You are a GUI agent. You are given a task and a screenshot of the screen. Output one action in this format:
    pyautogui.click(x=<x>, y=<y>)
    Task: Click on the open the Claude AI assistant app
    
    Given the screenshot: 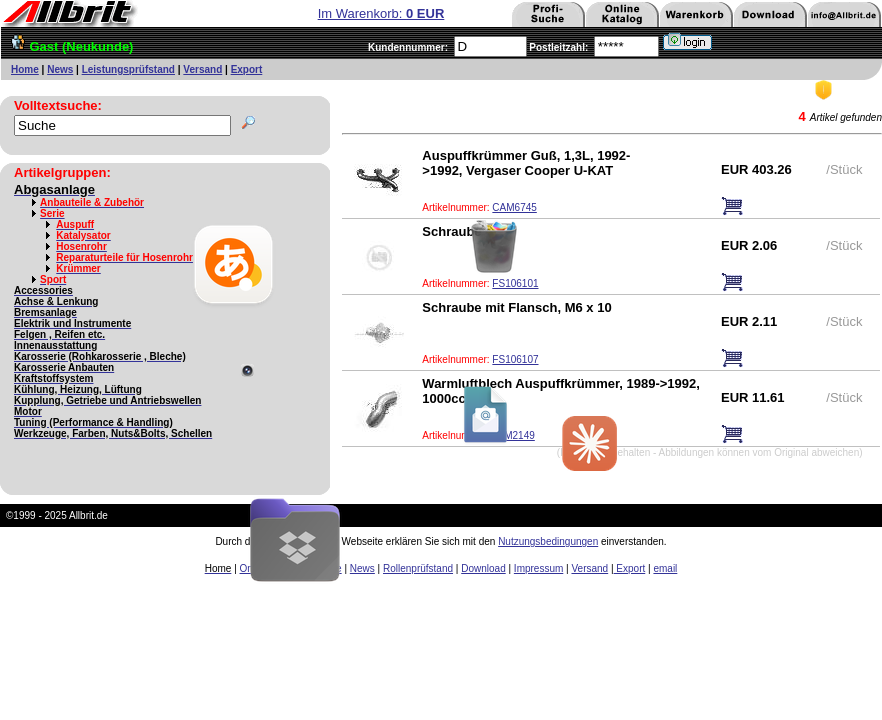 What is the action you would take?
    pyautogui.click(x=589, y=443)
    